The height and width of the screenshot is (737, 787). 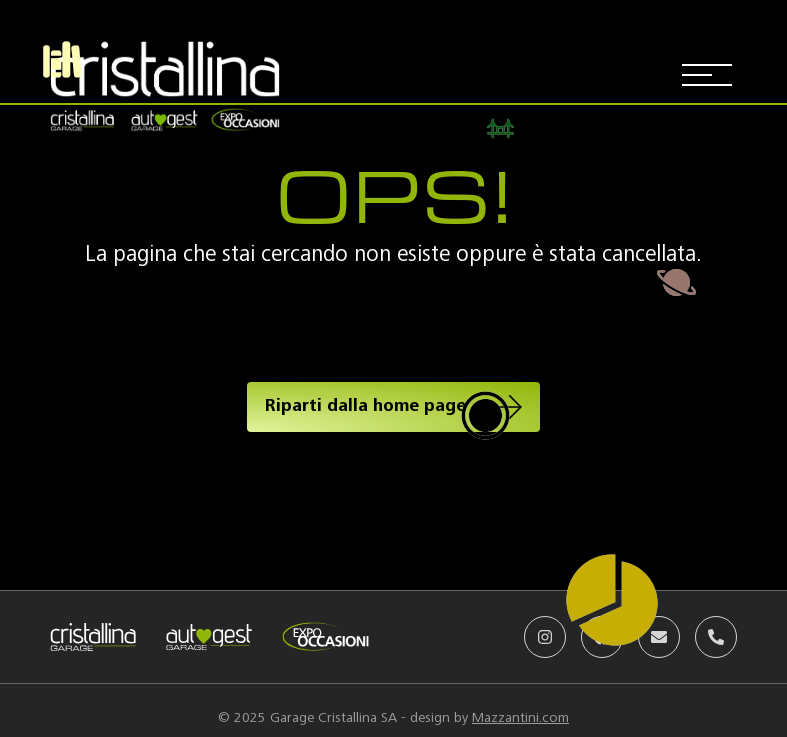 I want to click on view analytics or statistics breakdown, so click(x=612, y=600).